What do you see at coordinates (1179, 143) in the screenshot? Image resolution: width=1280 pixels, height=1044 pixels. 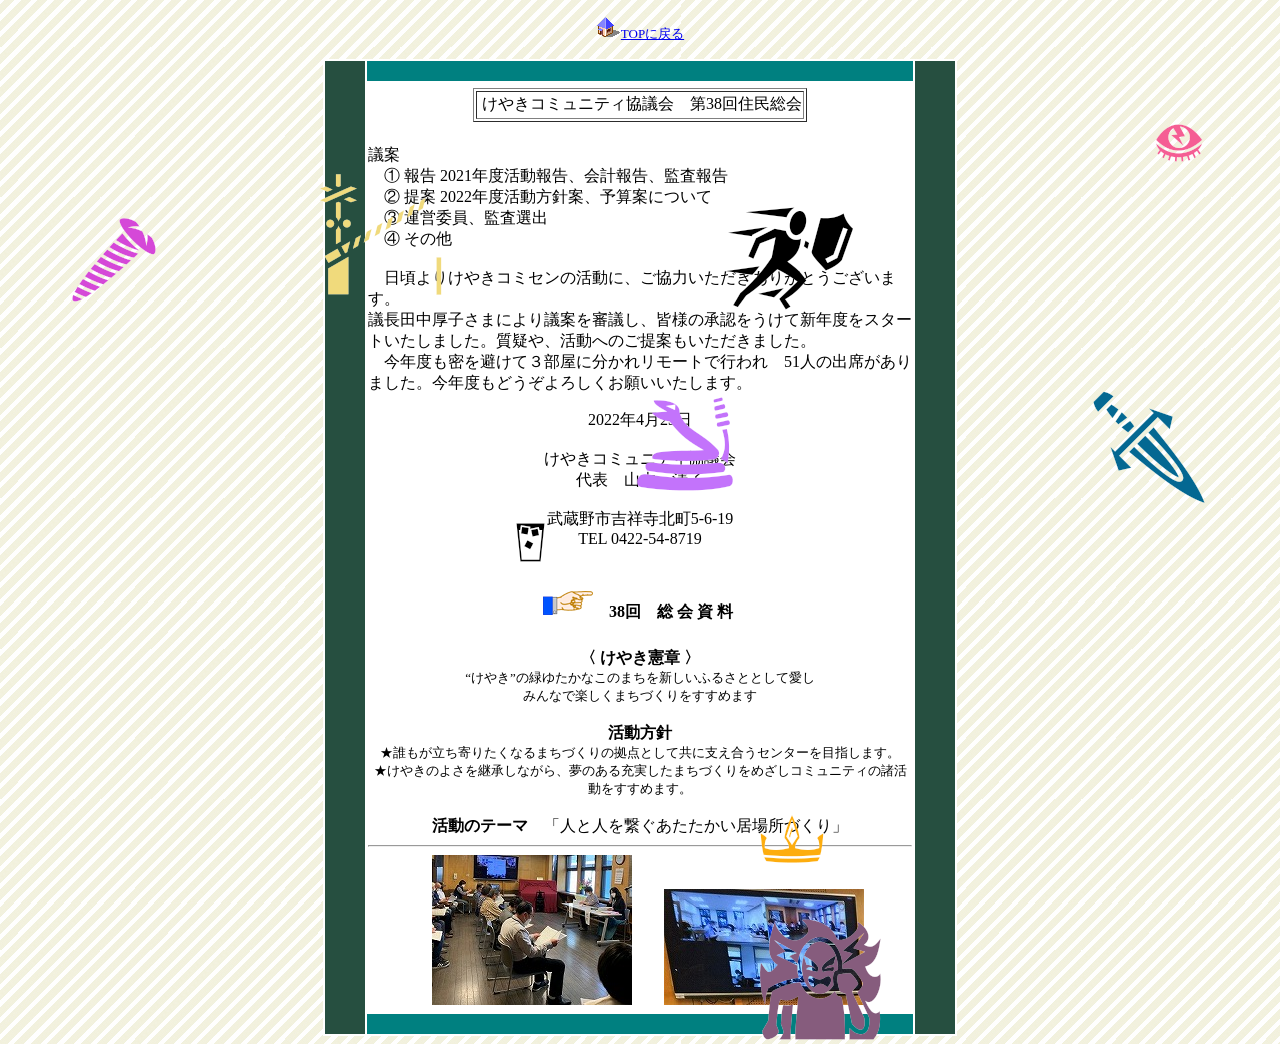 I see `indicates quick view or instant preview mode` at bounding box center [1179, 143].